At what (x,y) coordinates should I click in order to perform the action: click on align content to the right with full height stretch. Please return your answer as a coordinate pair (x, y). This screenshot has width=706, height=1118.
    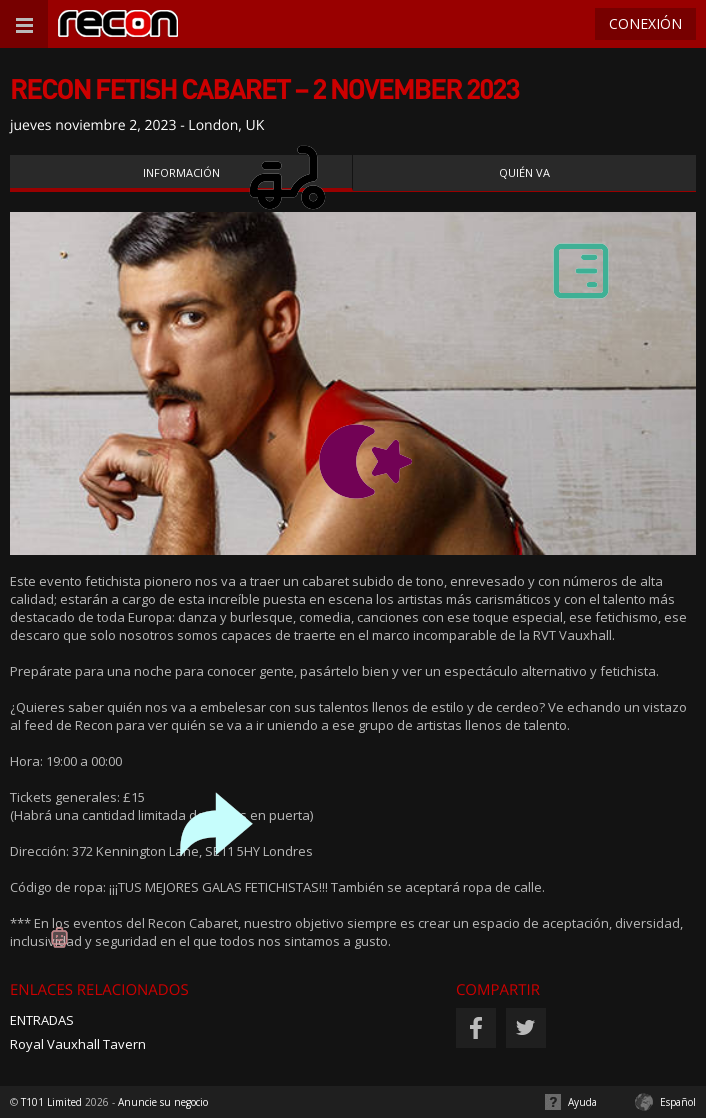
    Looking at the image, I should click on (581, 271).